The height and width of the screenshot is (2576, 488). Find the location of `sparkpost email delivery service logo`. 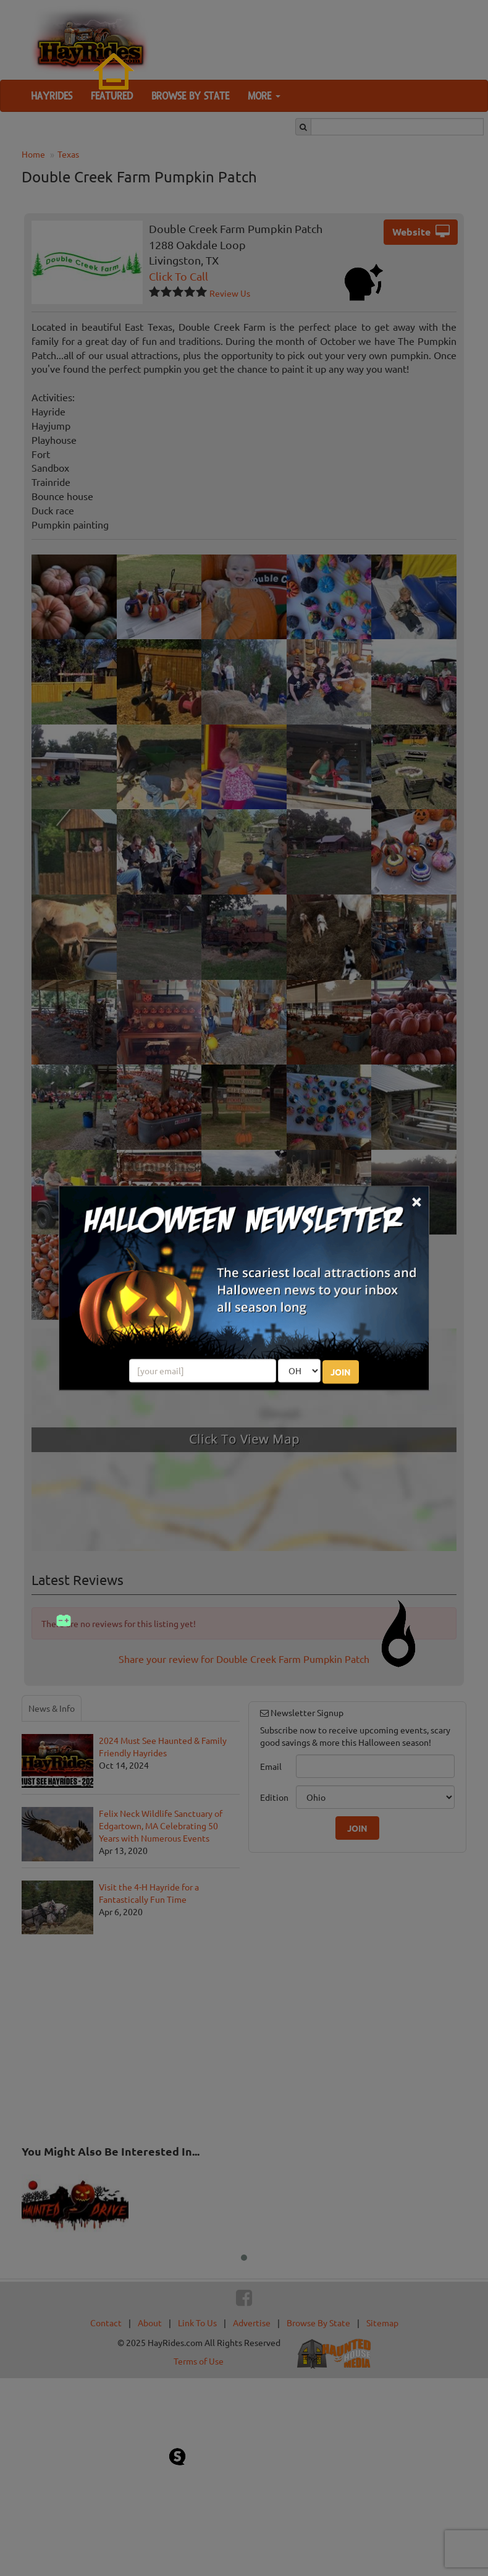

sparkpost email delivery service logo is located at coordinates (398, 1633).